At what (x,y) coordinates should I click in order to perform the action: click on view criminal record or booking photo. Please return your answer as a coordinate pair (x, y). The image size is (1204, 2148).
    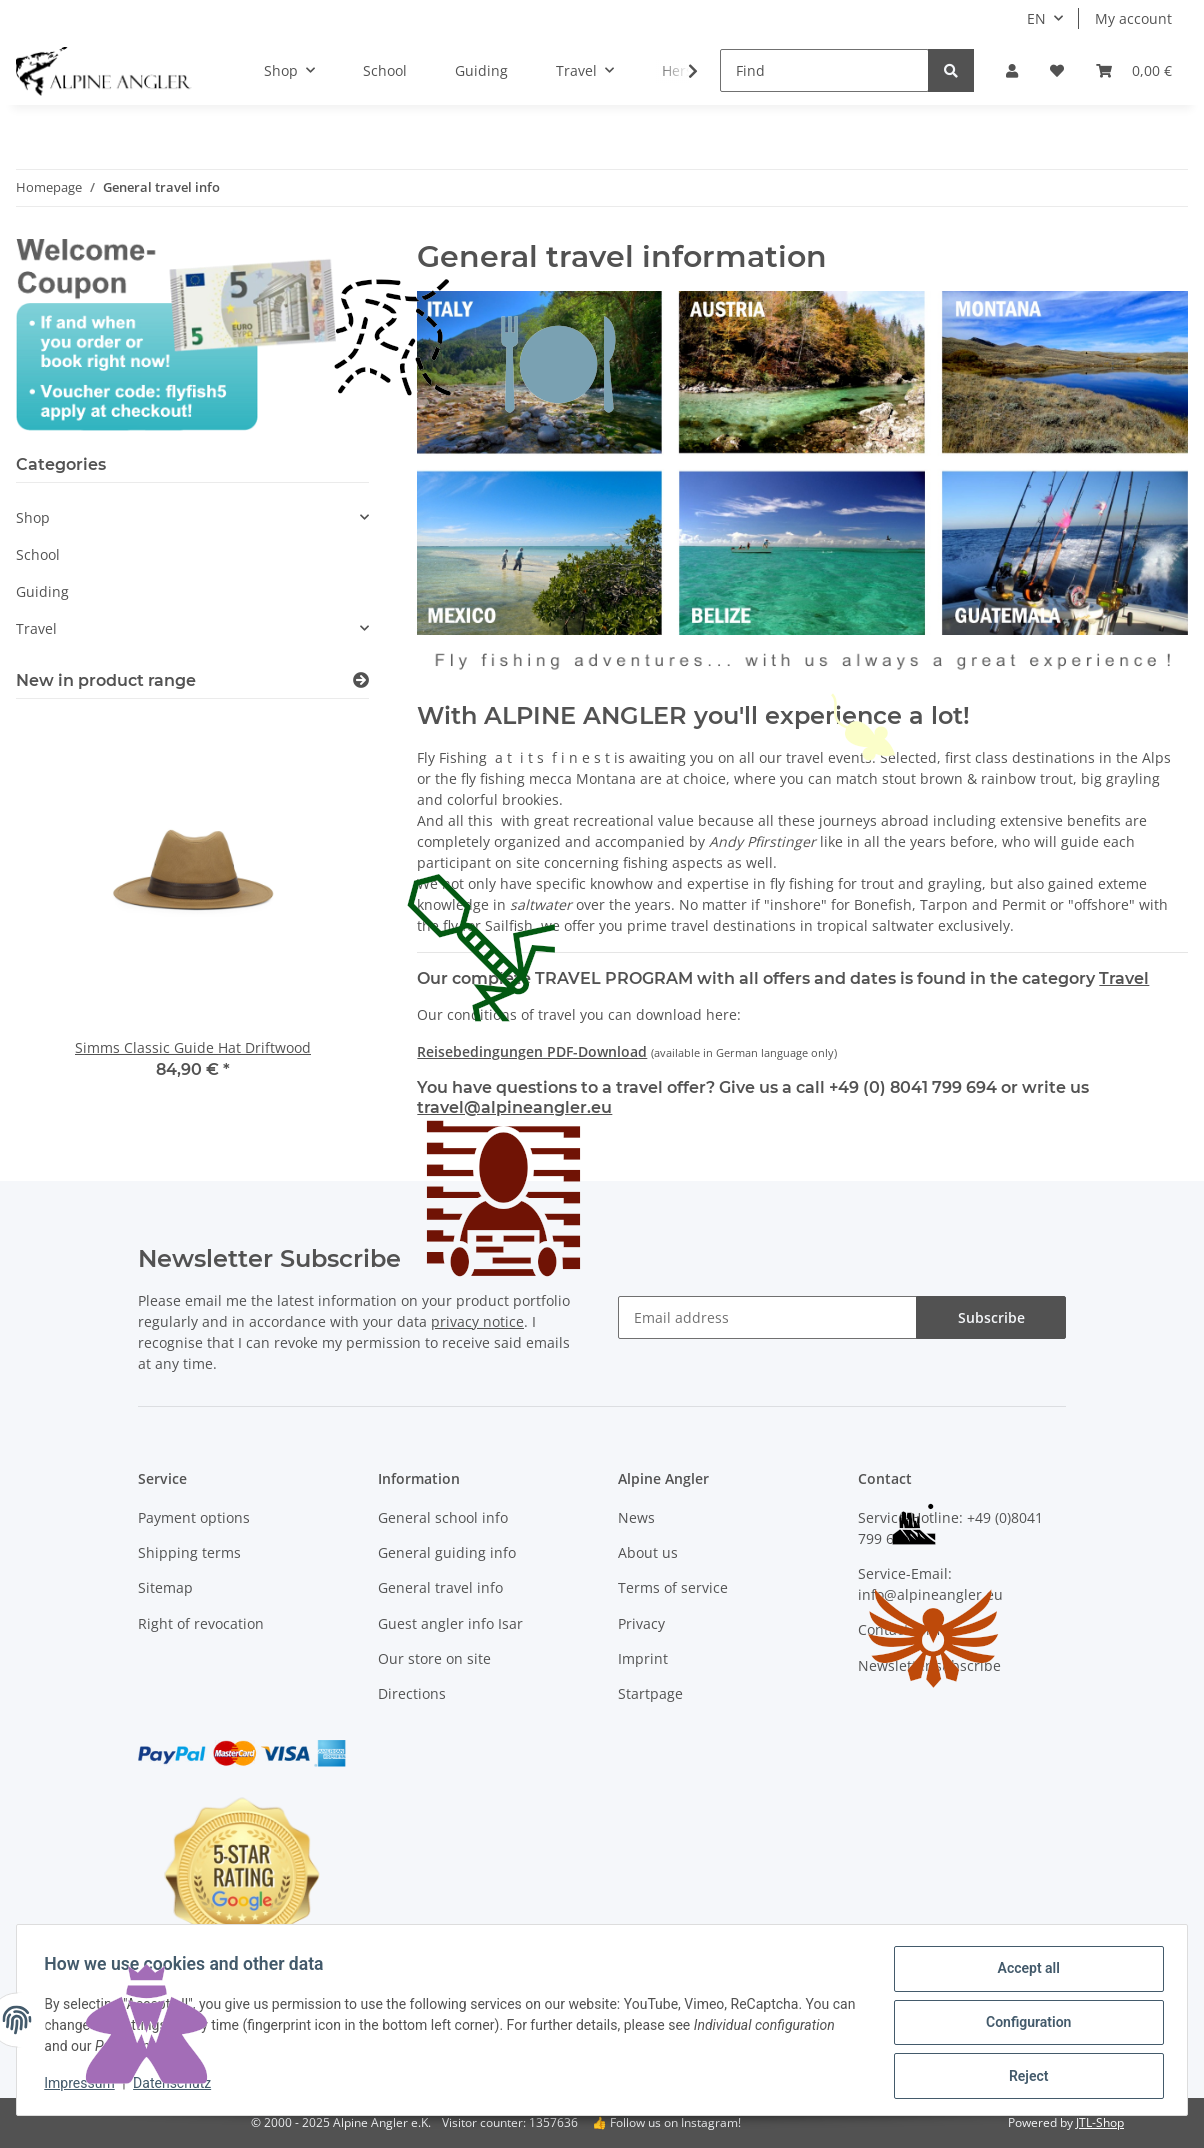
    Looking at the image, I should click on (503, 1198).